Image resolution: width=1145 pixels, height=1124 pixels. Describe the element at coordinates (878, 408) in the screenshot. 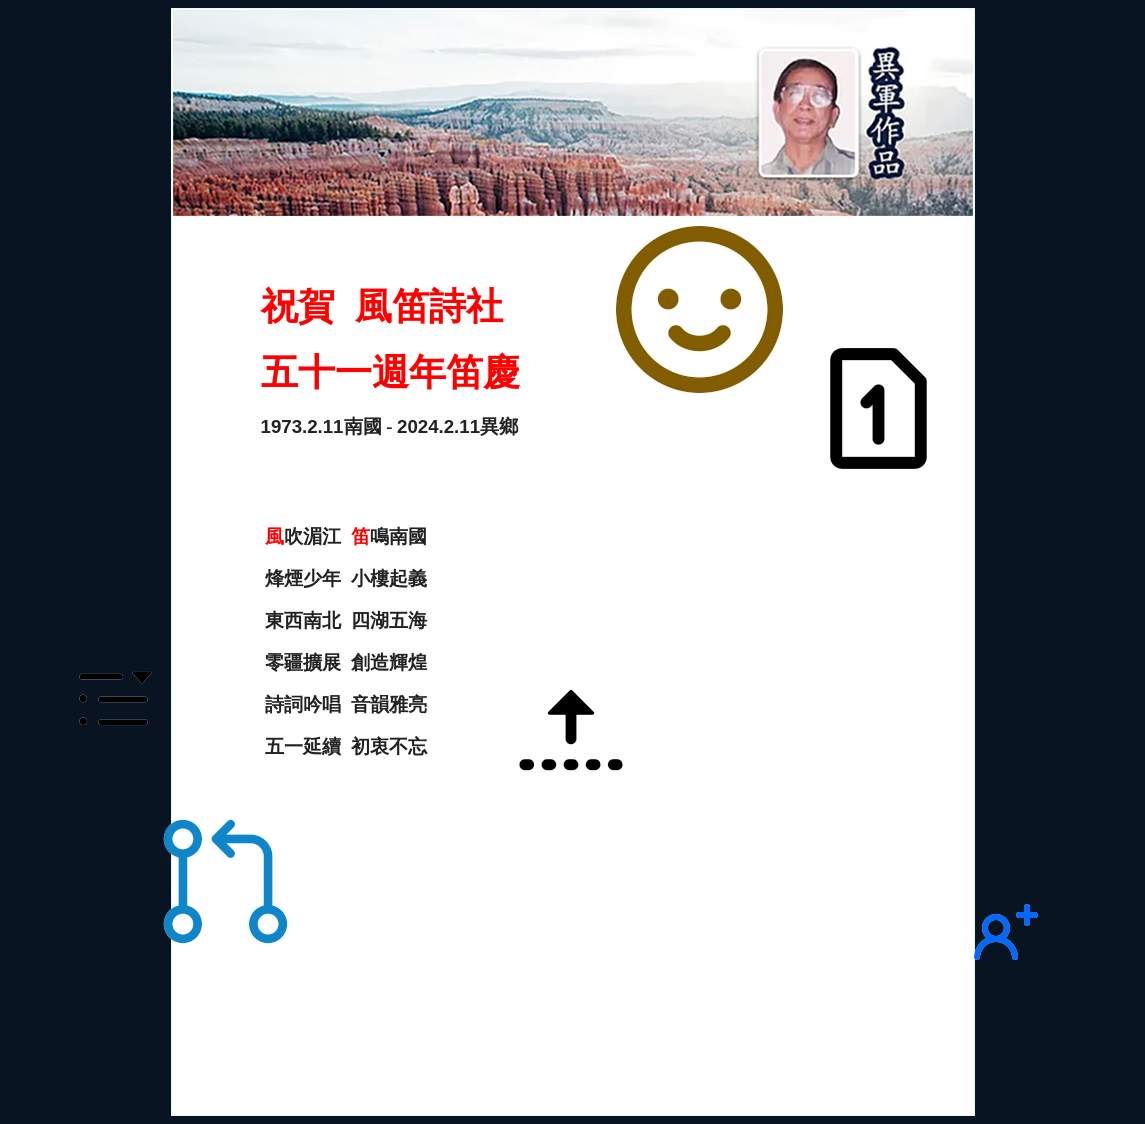

I see `sim card slot 1 indicator` at that location.